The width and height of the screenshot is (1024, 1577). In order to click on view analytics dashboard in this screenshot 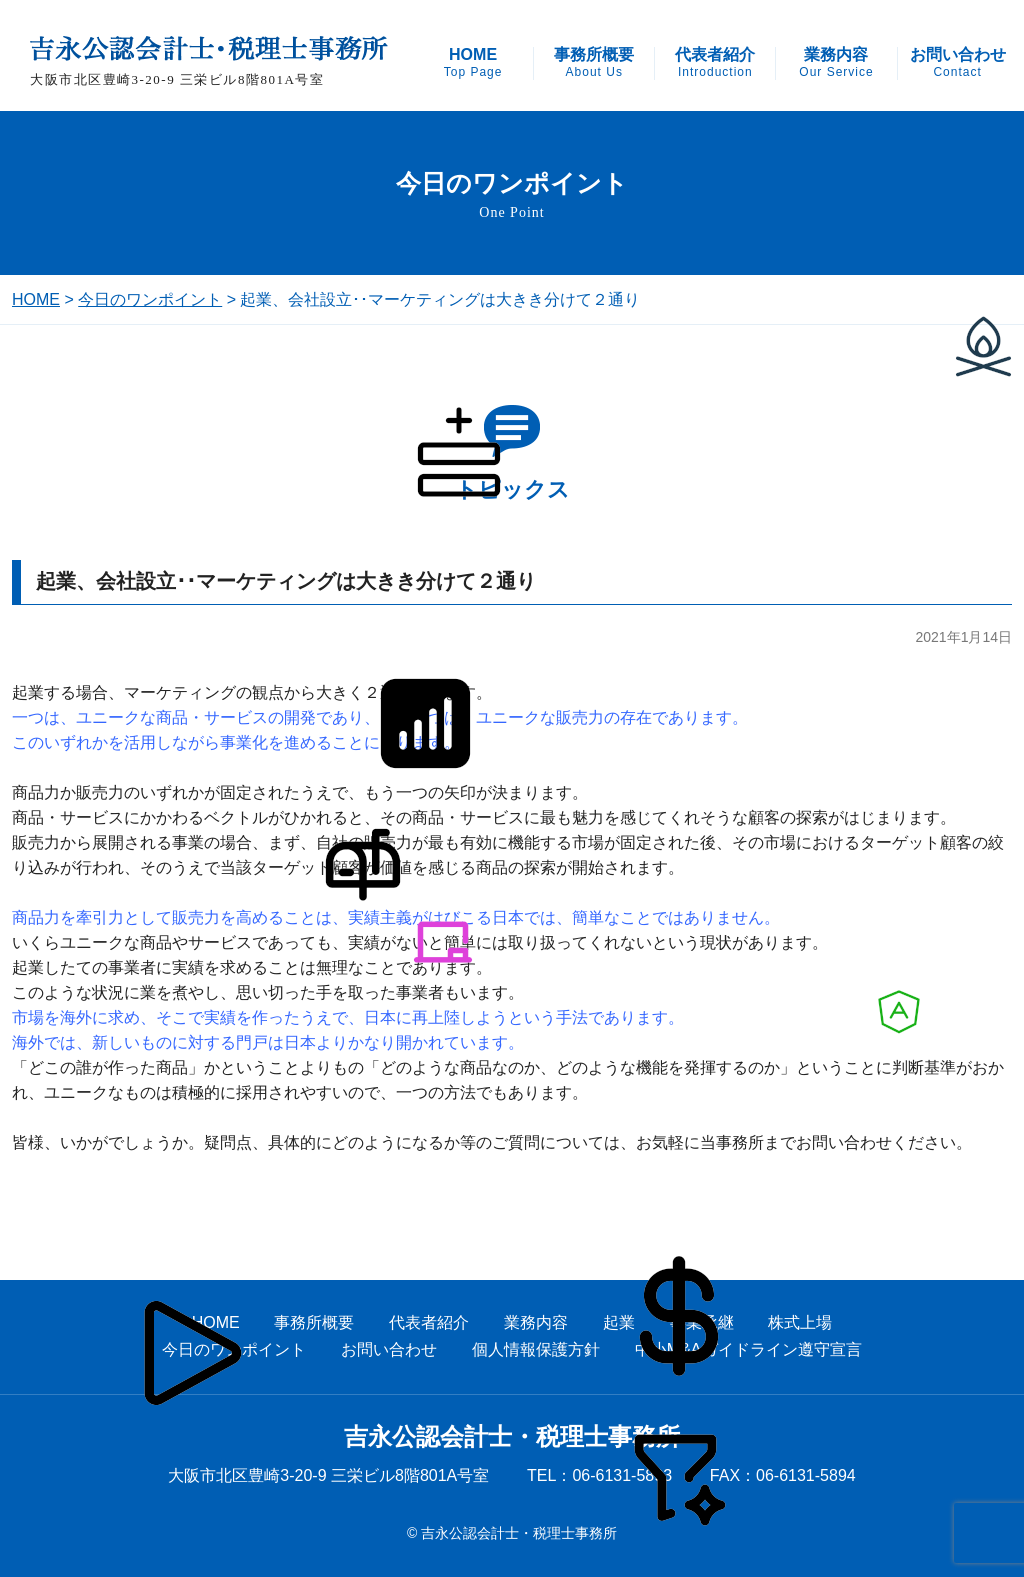, I will do `click(425, 723)`.